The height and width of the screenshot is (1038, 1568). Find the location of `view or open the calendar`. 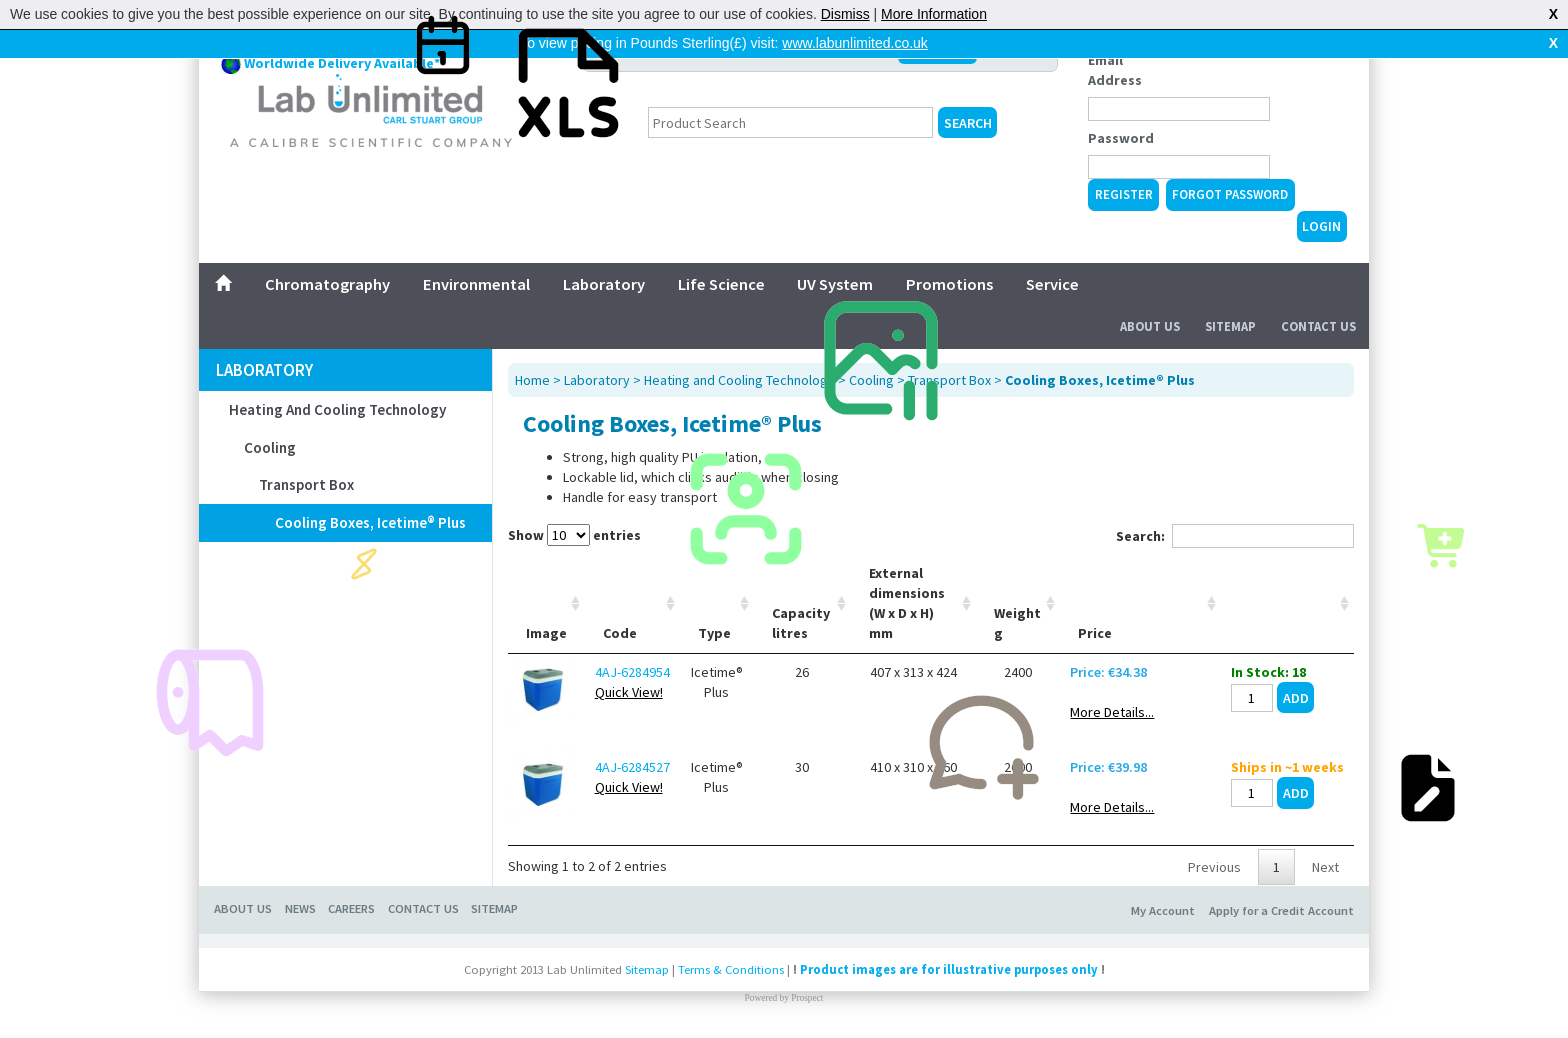

view or open the calendar is located at coordinates (443, 45).